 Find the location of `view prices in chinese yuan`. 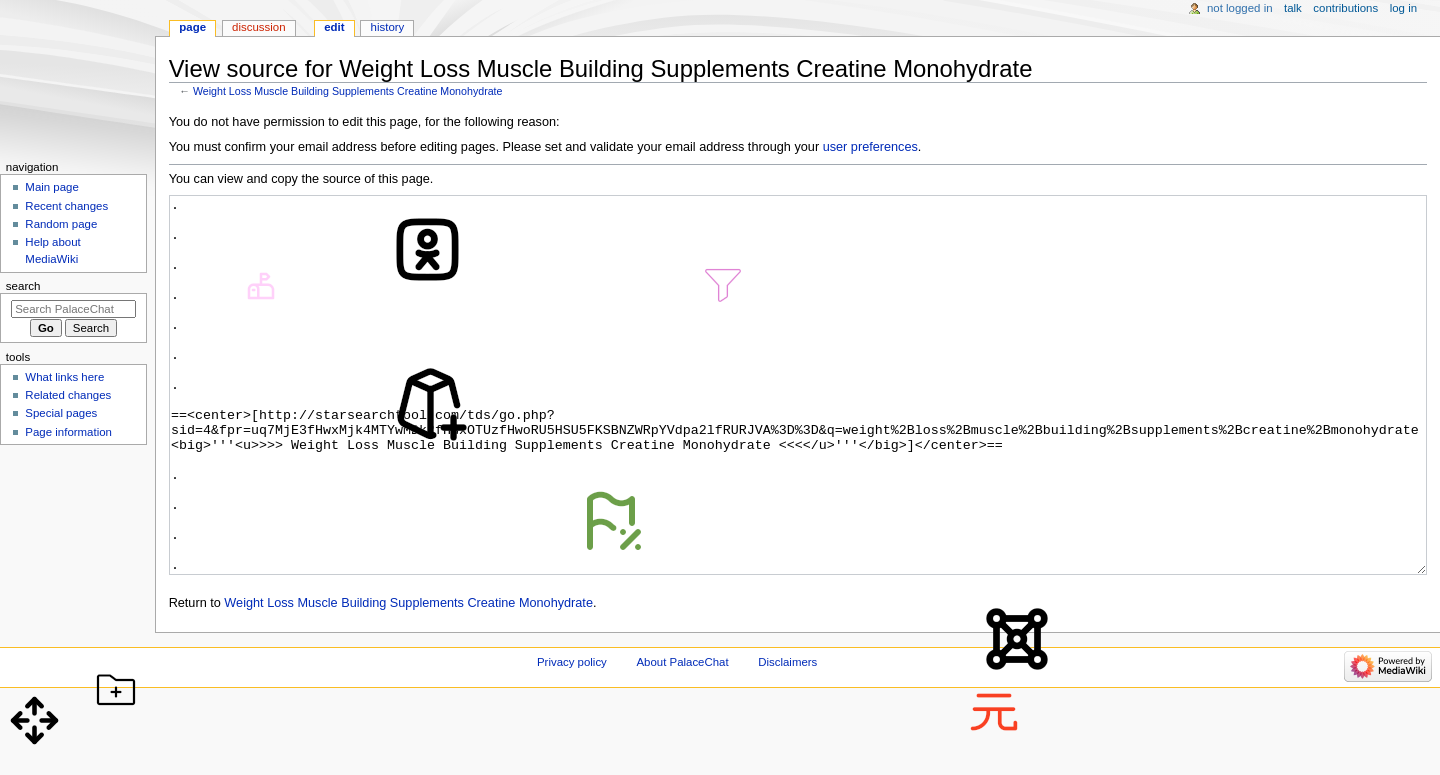

view prices in chinese yuan is located at coordinates (994, 713).